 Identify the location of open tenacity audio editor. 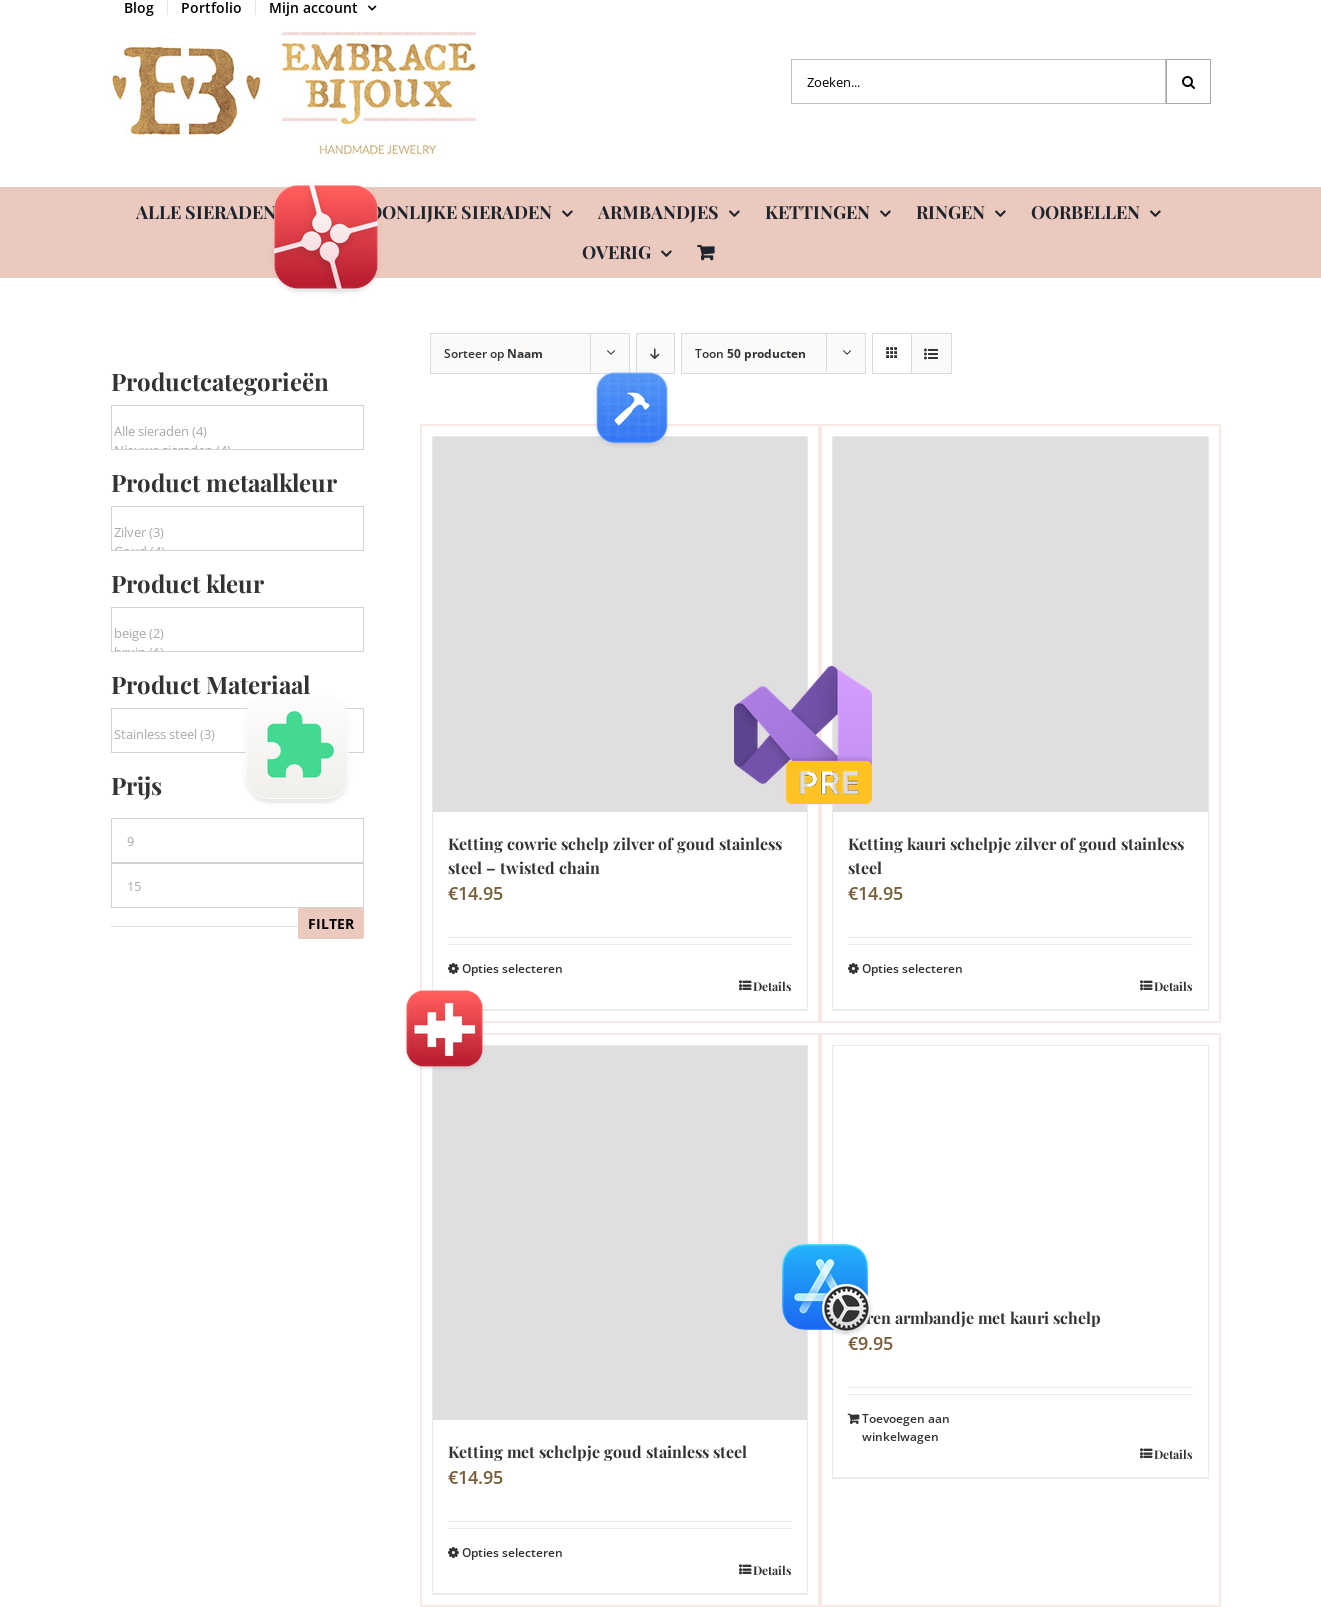
(444, 1028).